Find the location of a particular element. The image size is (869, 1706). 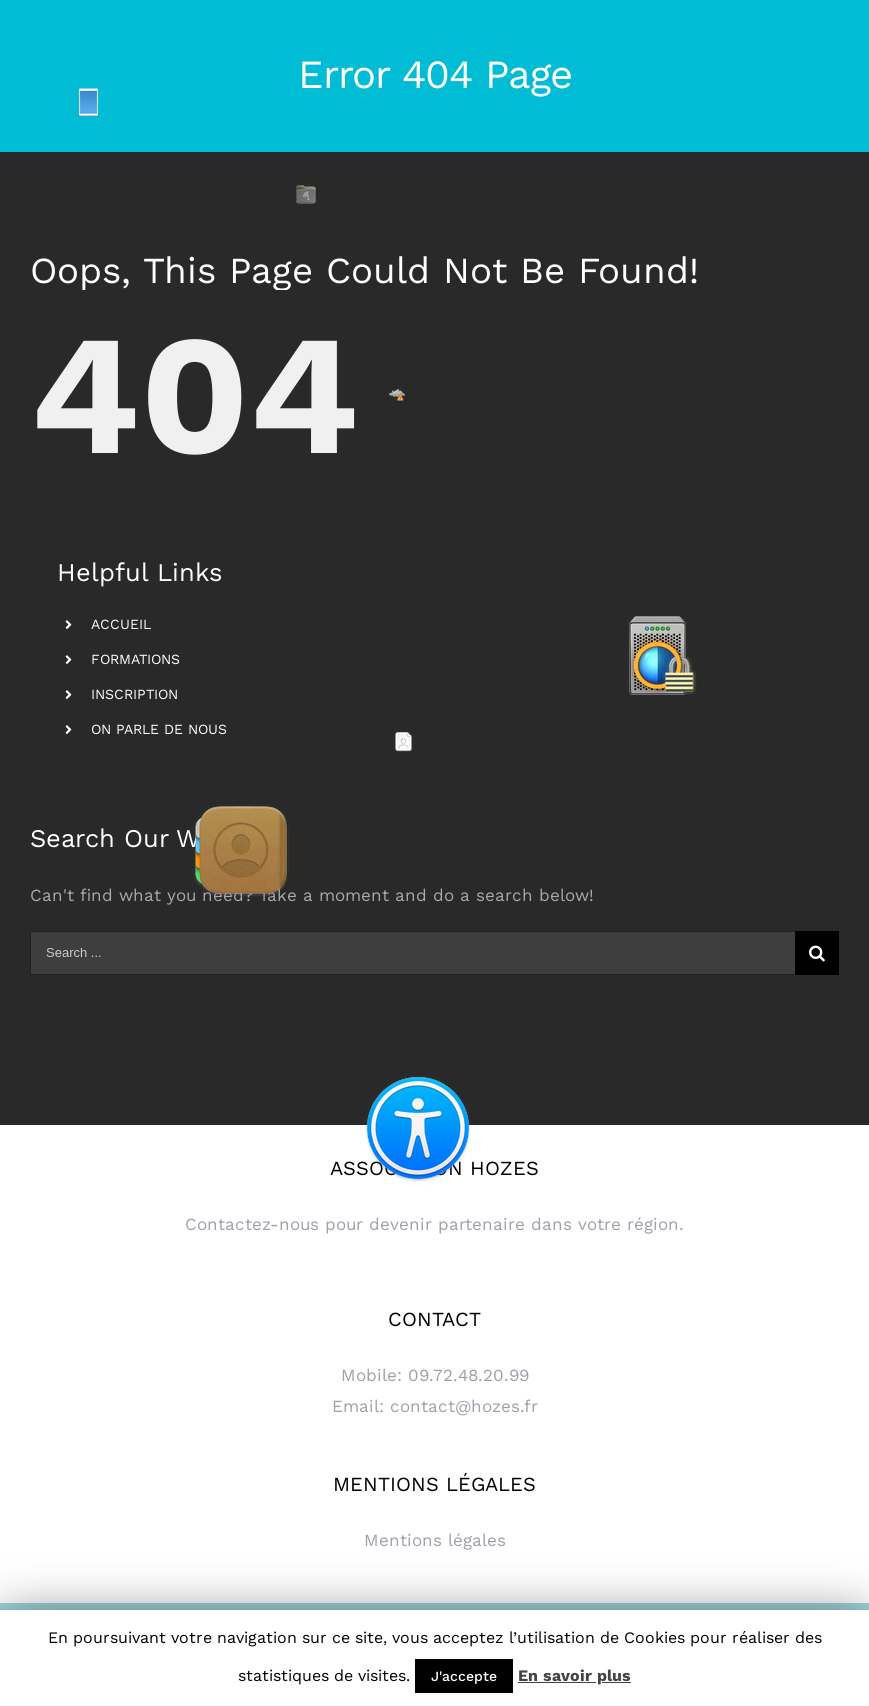

iPad device icon for system identification is located at coordinates (88, 102).